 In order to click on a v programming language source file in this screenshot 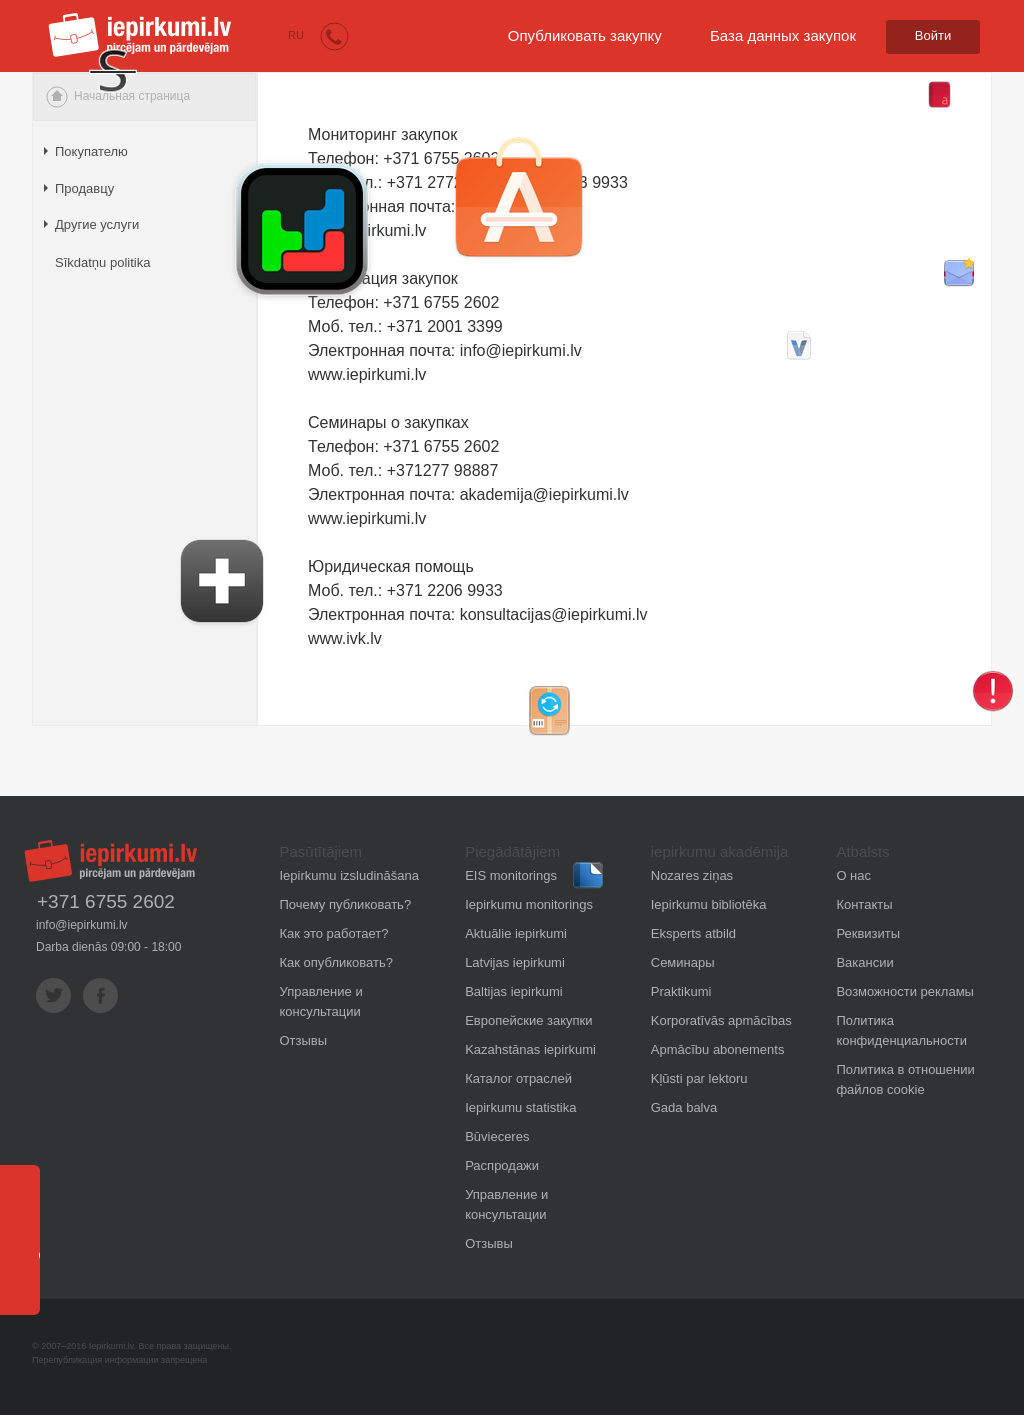, I will do `click(799, 345)`.